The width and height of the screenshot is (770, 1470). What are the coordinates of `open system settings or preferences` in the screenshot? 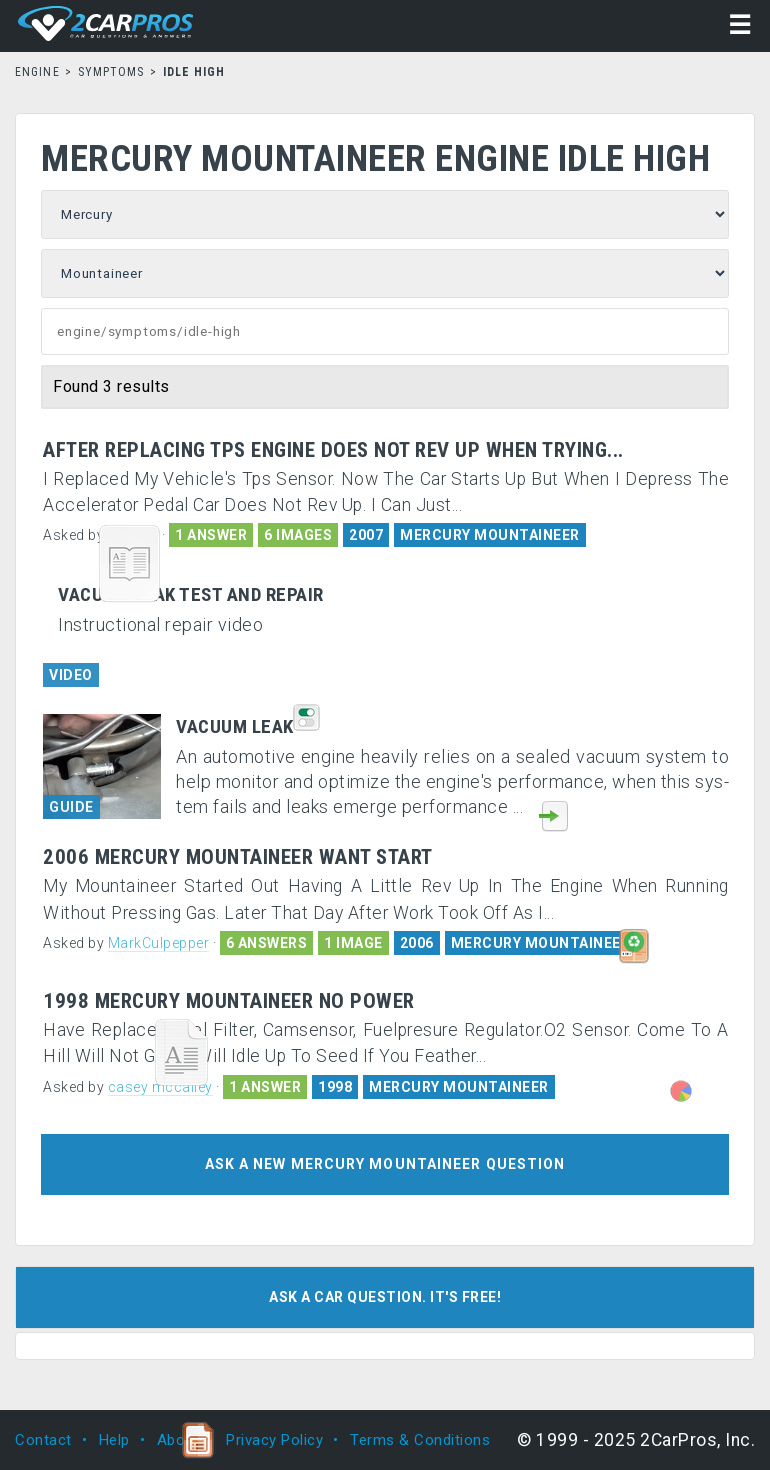 It's located at (306, 717).